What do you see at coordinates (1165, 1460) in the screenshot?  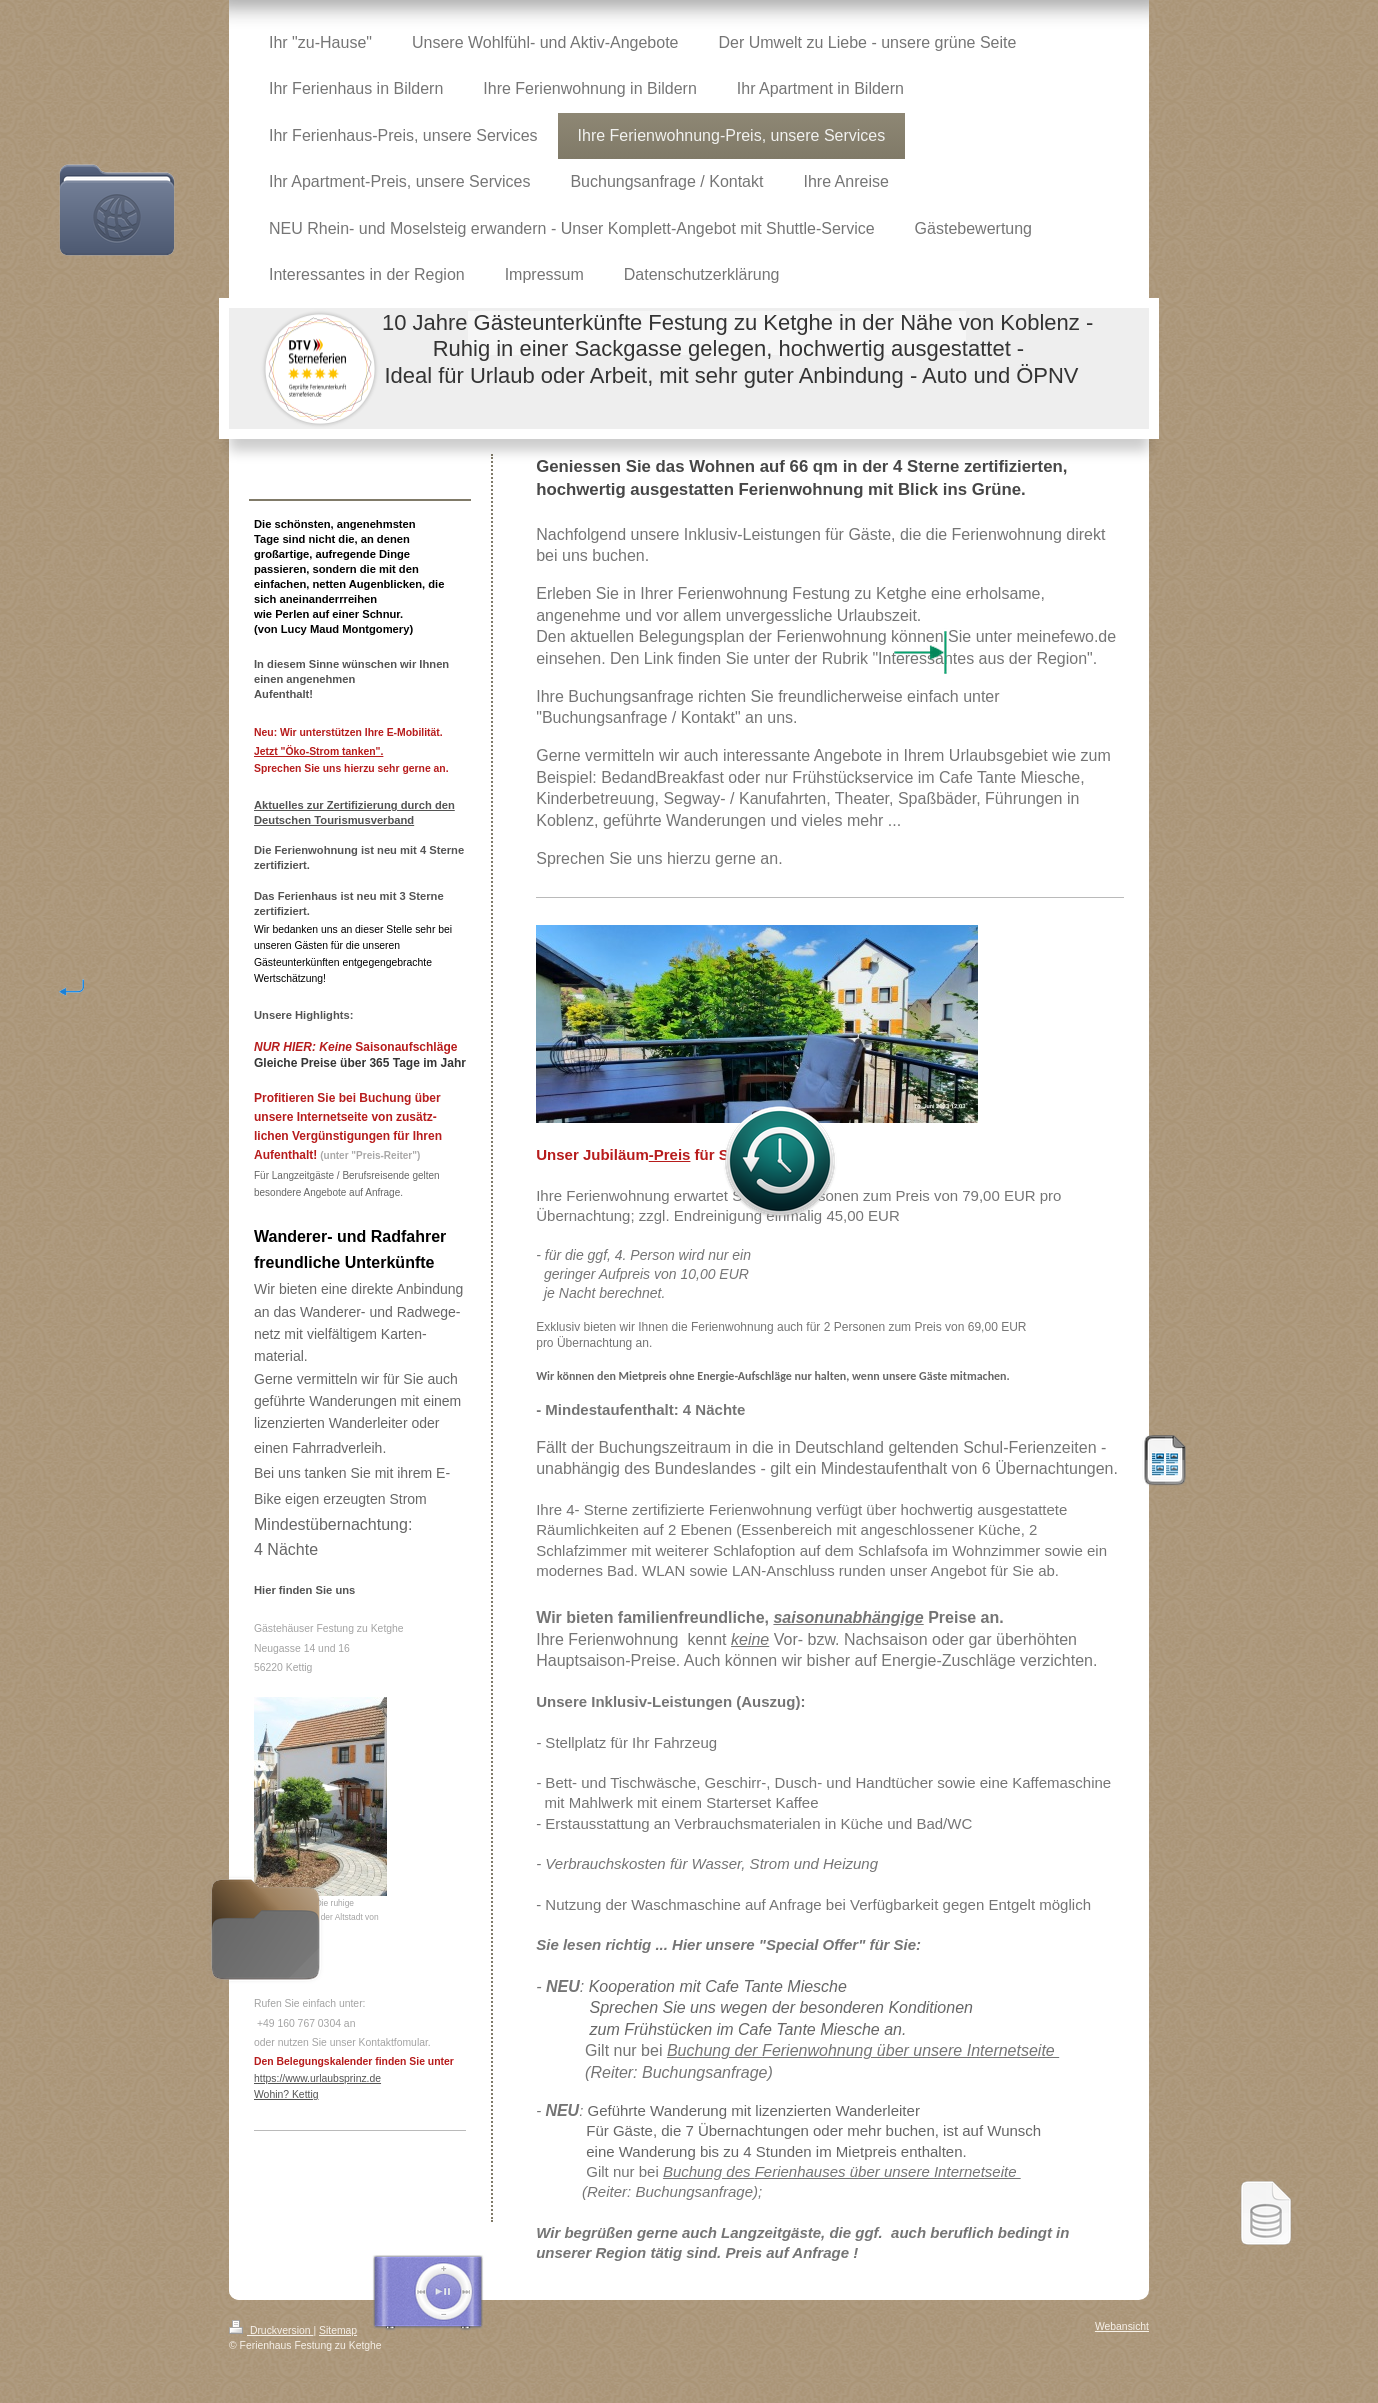 I see `open an opendocument master document file` at bounding box center [1165, 1460].